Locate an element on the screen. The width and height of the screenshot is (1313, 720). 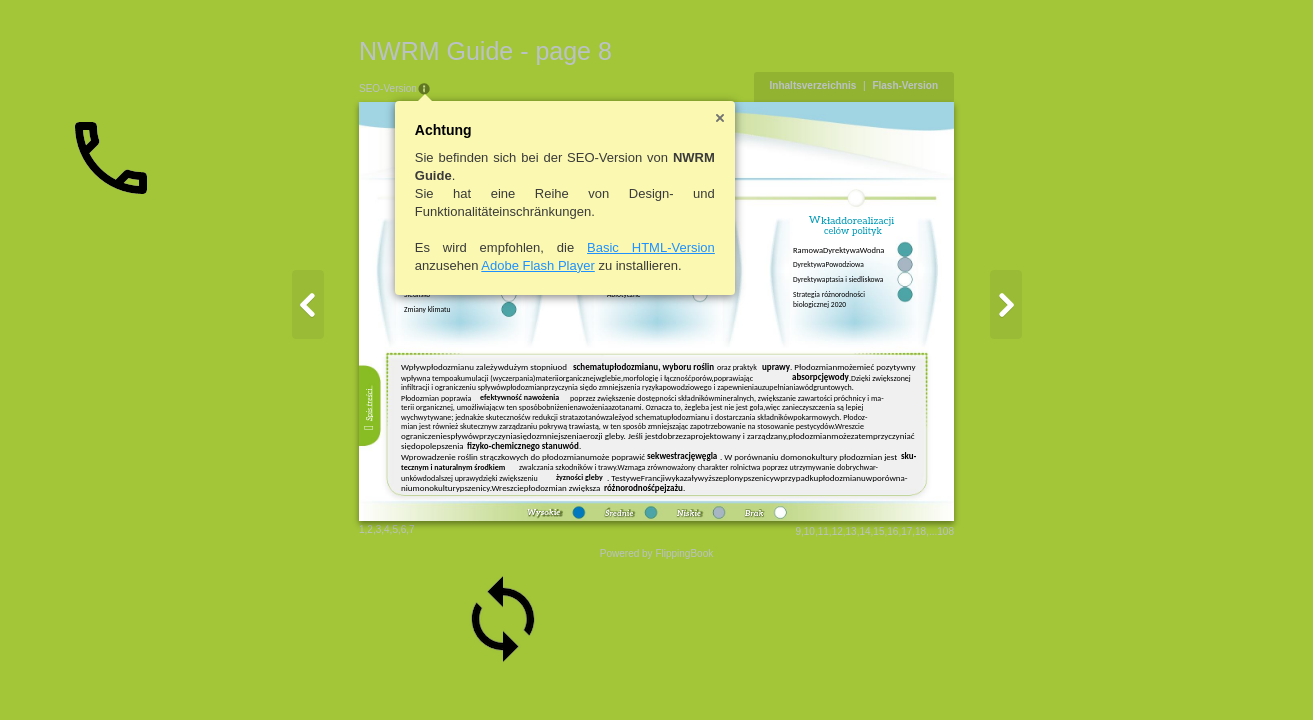
enable repeat or loop playback is located at coordinates (503, 619).